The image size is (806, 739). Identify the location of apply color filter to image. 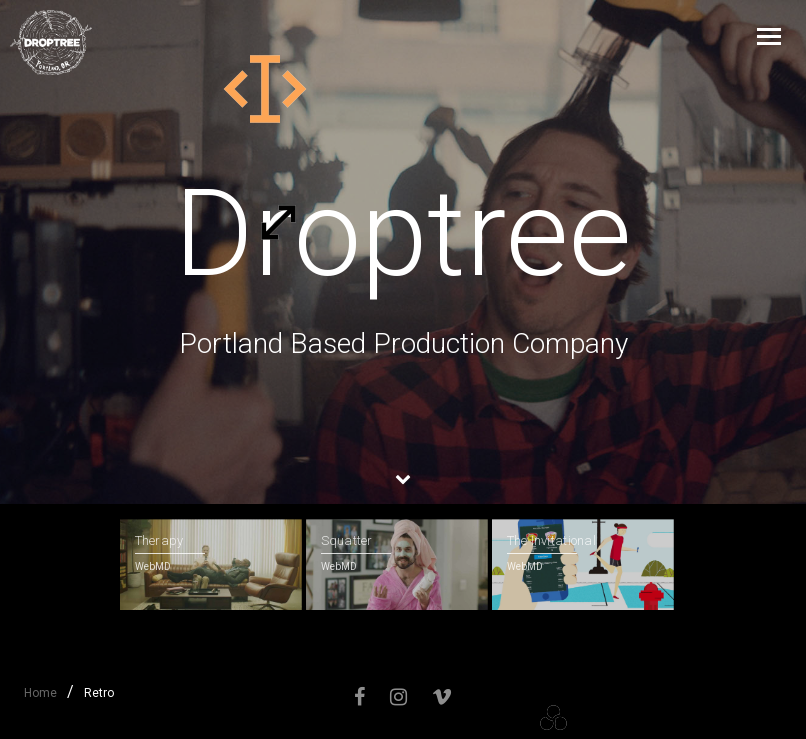
(553, 719).